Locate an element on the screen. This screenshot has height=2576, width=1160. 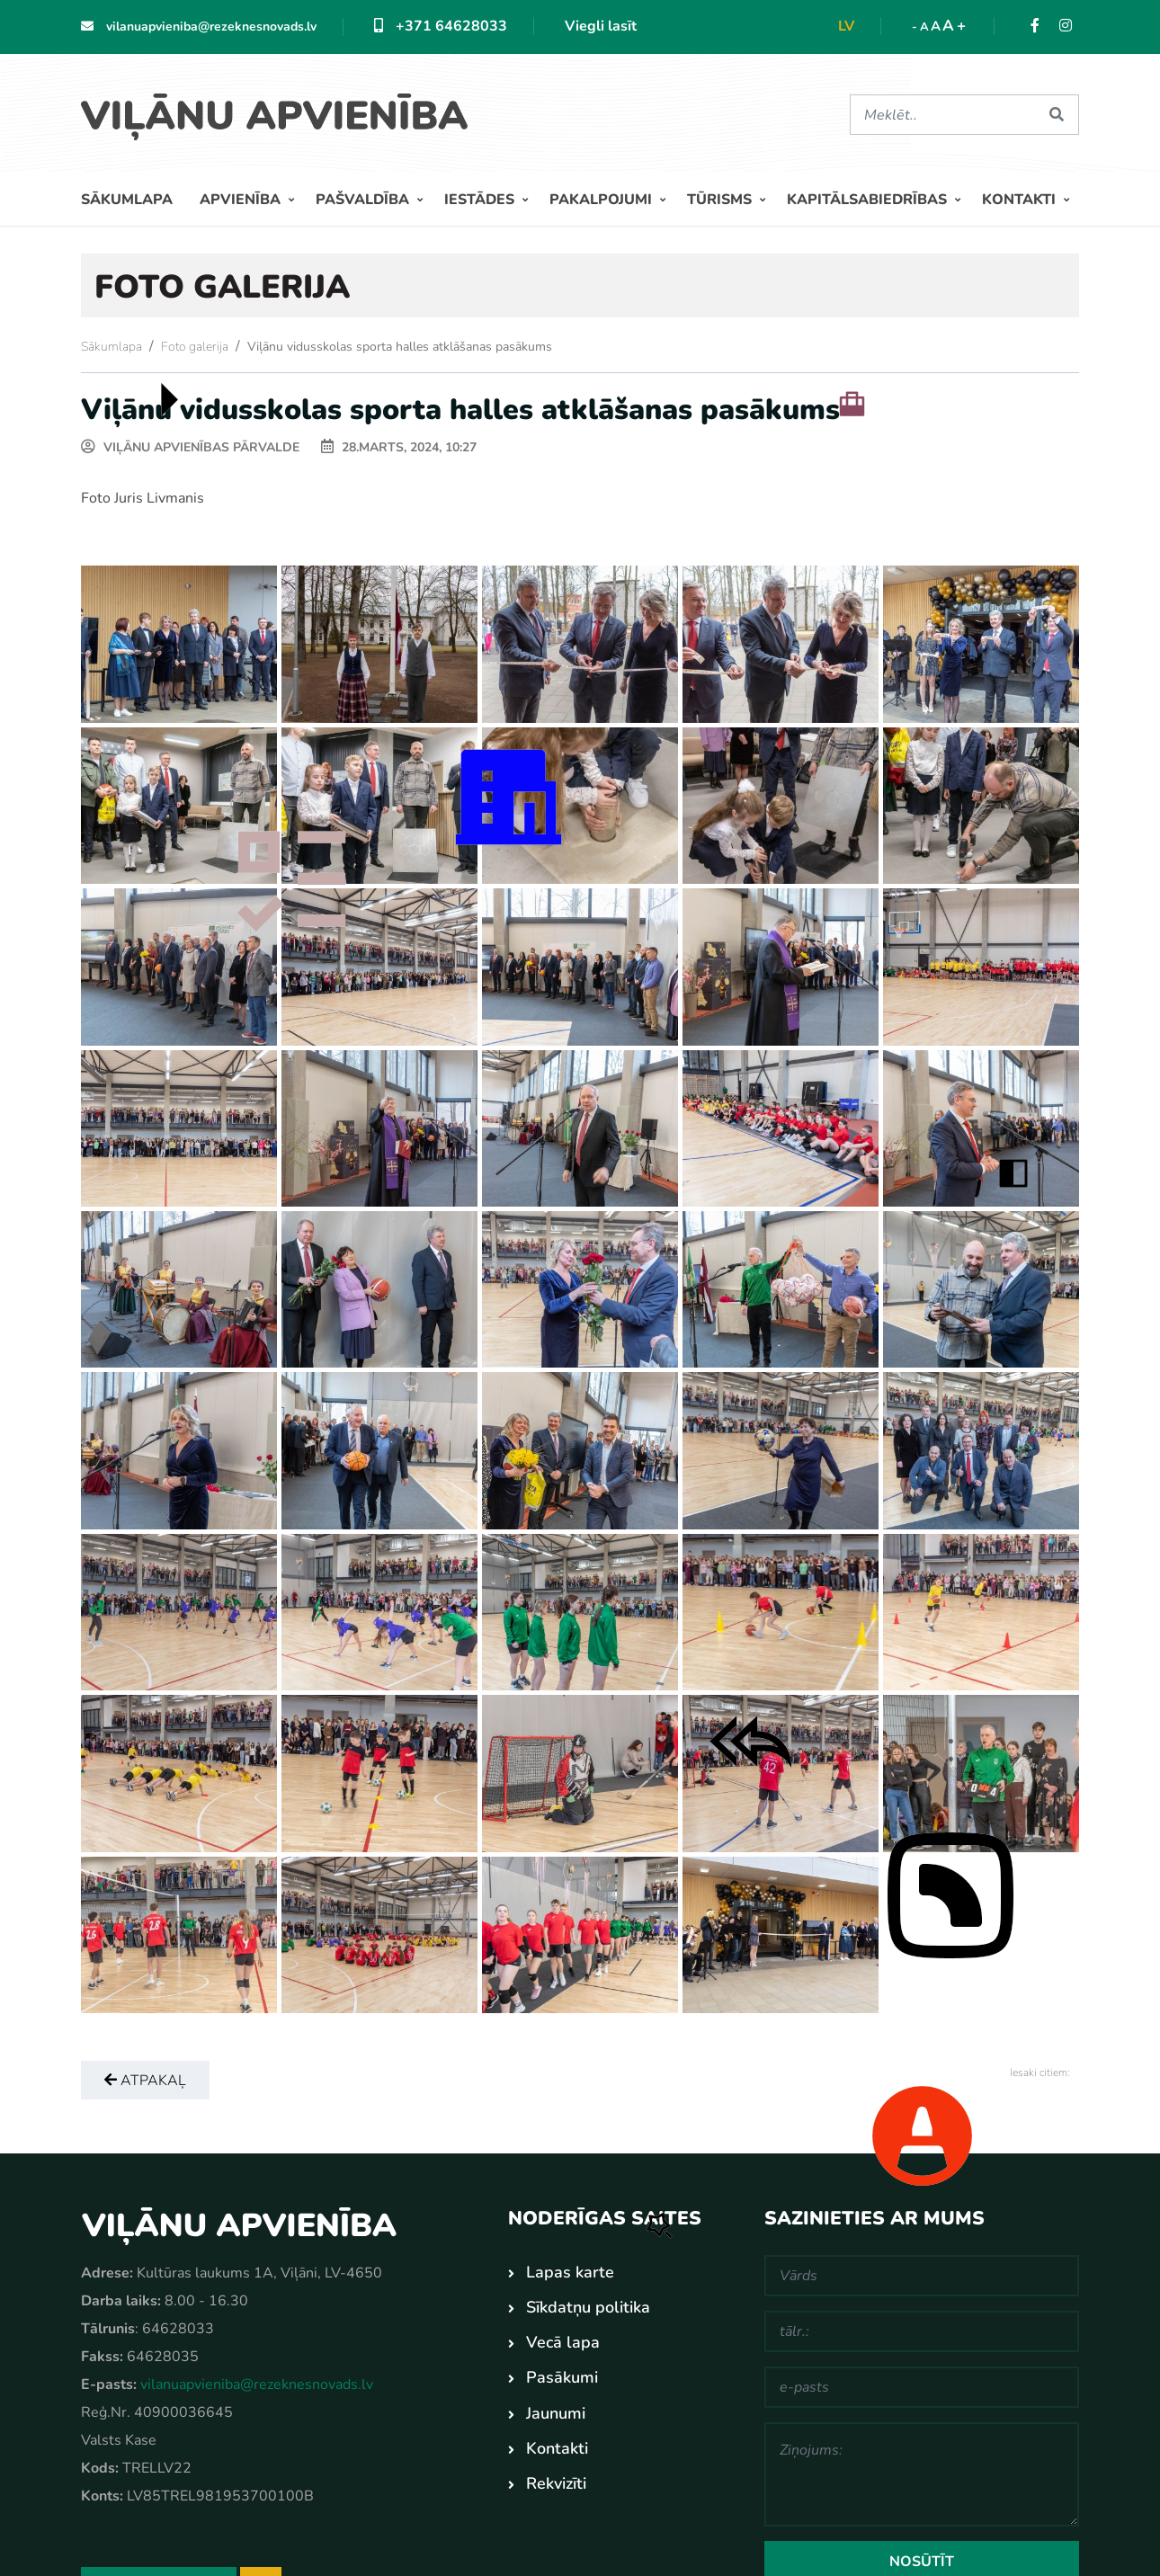
navigate to the next item or screen is located at coordinates (166, 399).